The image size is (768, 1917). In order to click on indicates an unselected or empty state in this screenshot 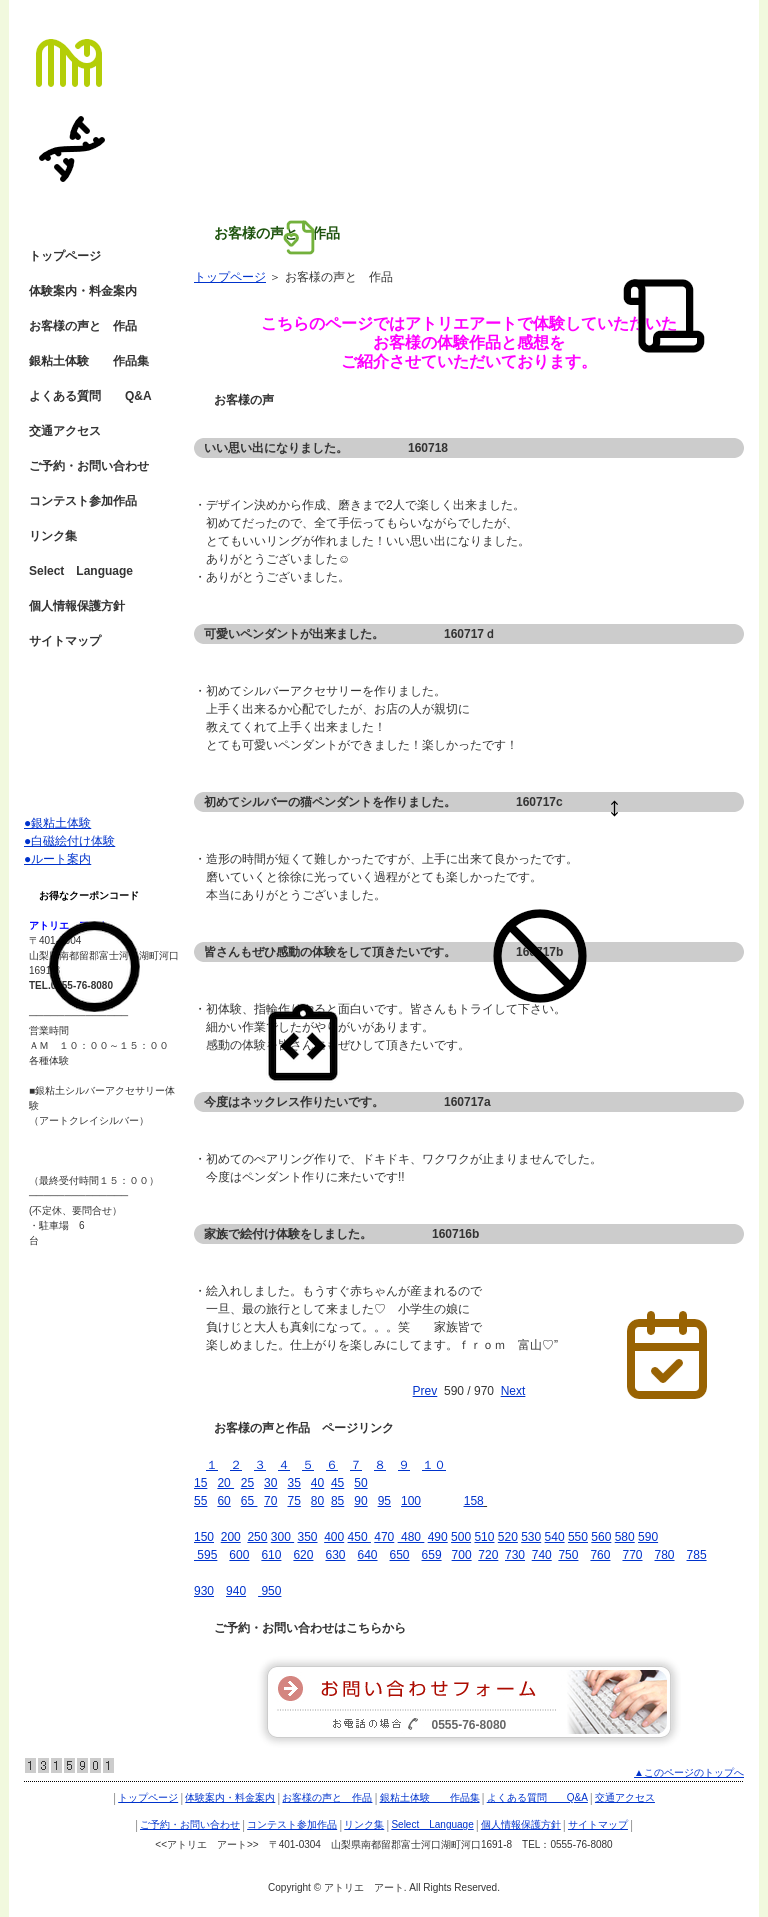, I will do `click(94, 966)`.